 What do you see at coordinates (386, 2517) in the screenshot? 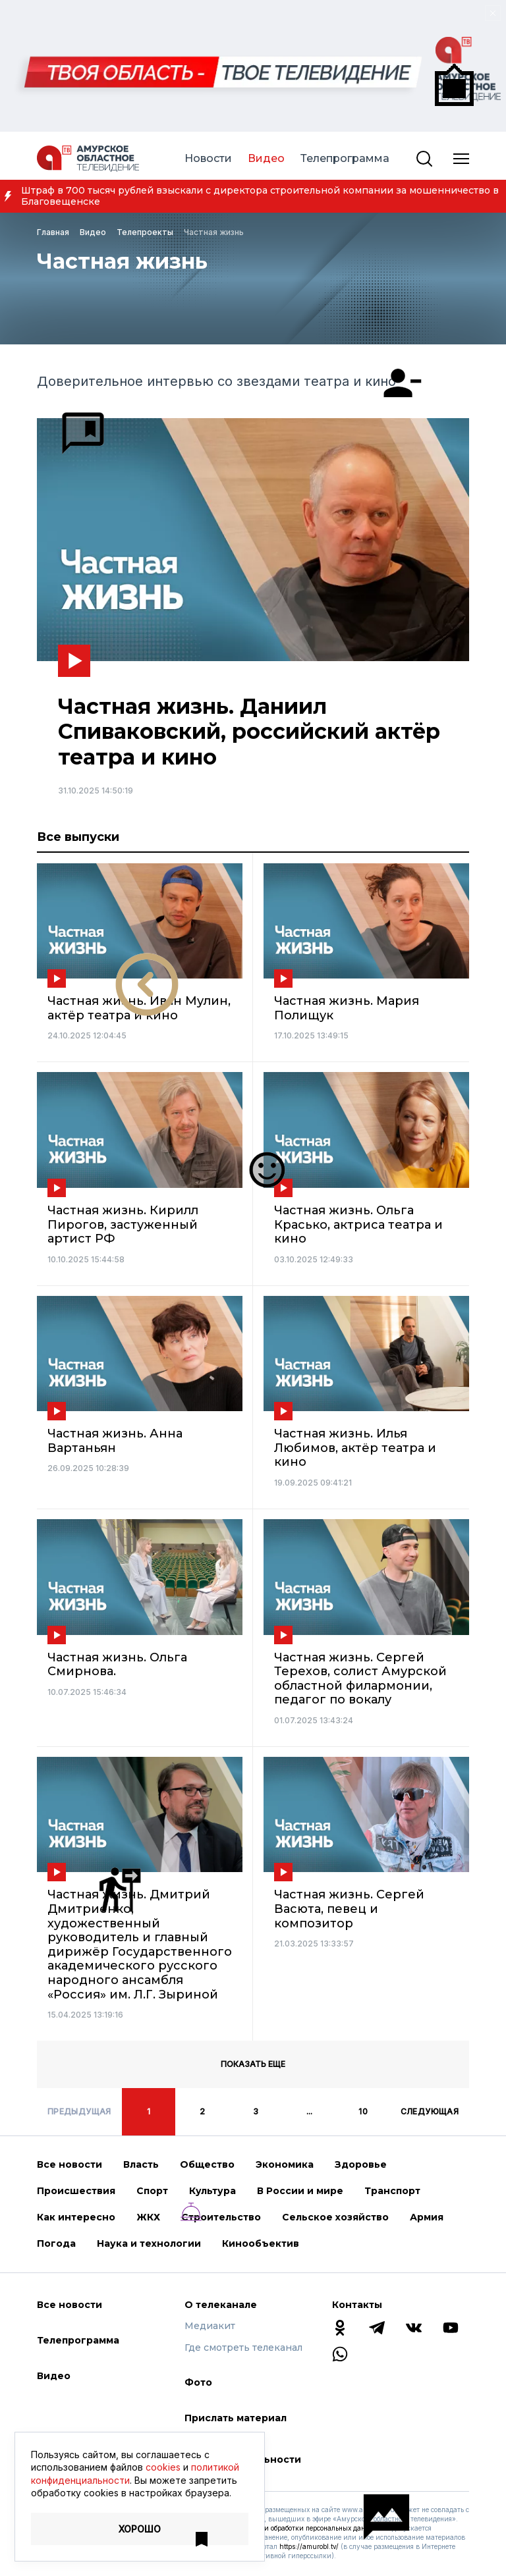
I see `indicates a multimedia message (MMS)` at bounding box center [386, 2517].